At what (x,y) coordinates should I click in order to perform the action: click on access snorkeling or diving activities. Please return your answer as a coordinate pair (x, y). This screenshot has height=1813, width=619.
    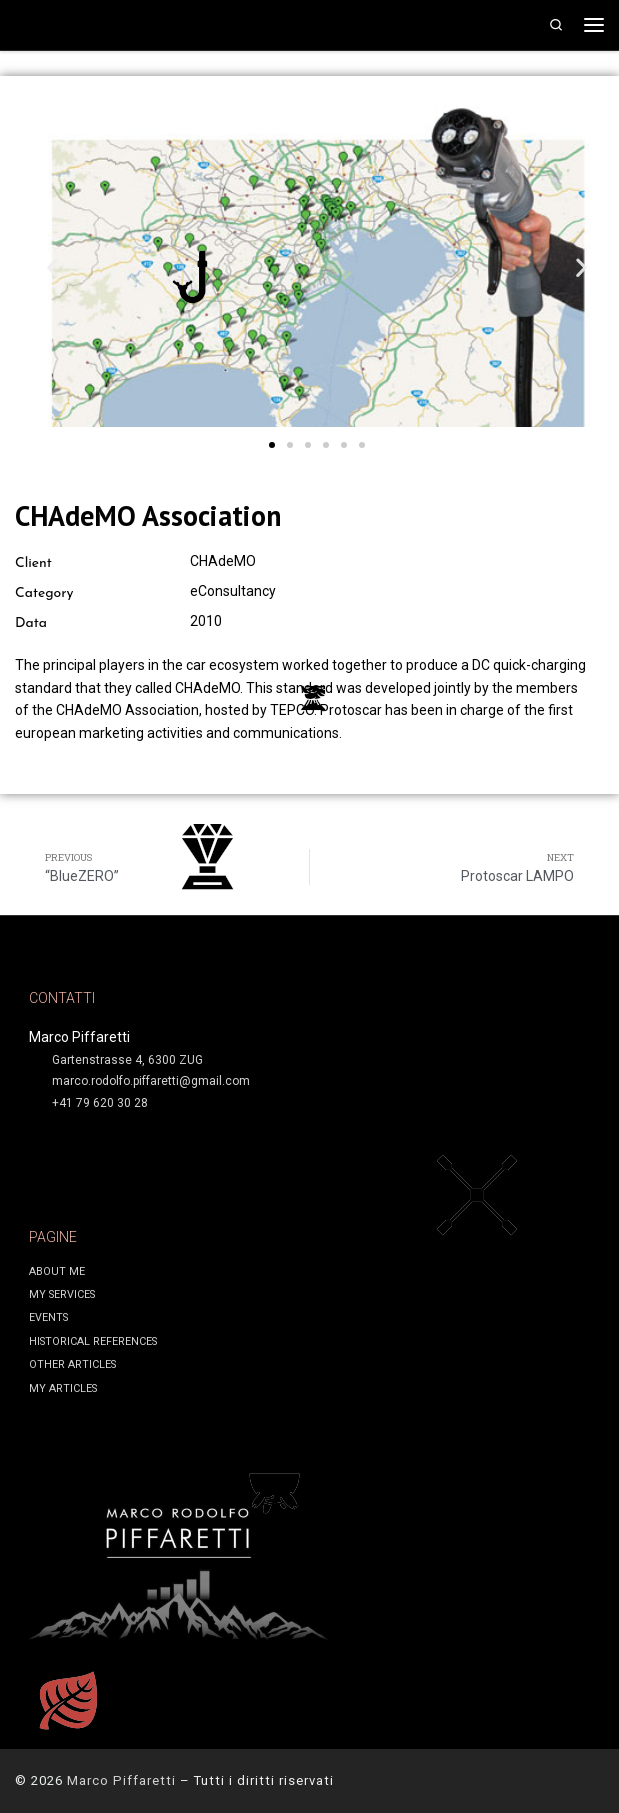
    Looking at the image, I should click on (190, 277).